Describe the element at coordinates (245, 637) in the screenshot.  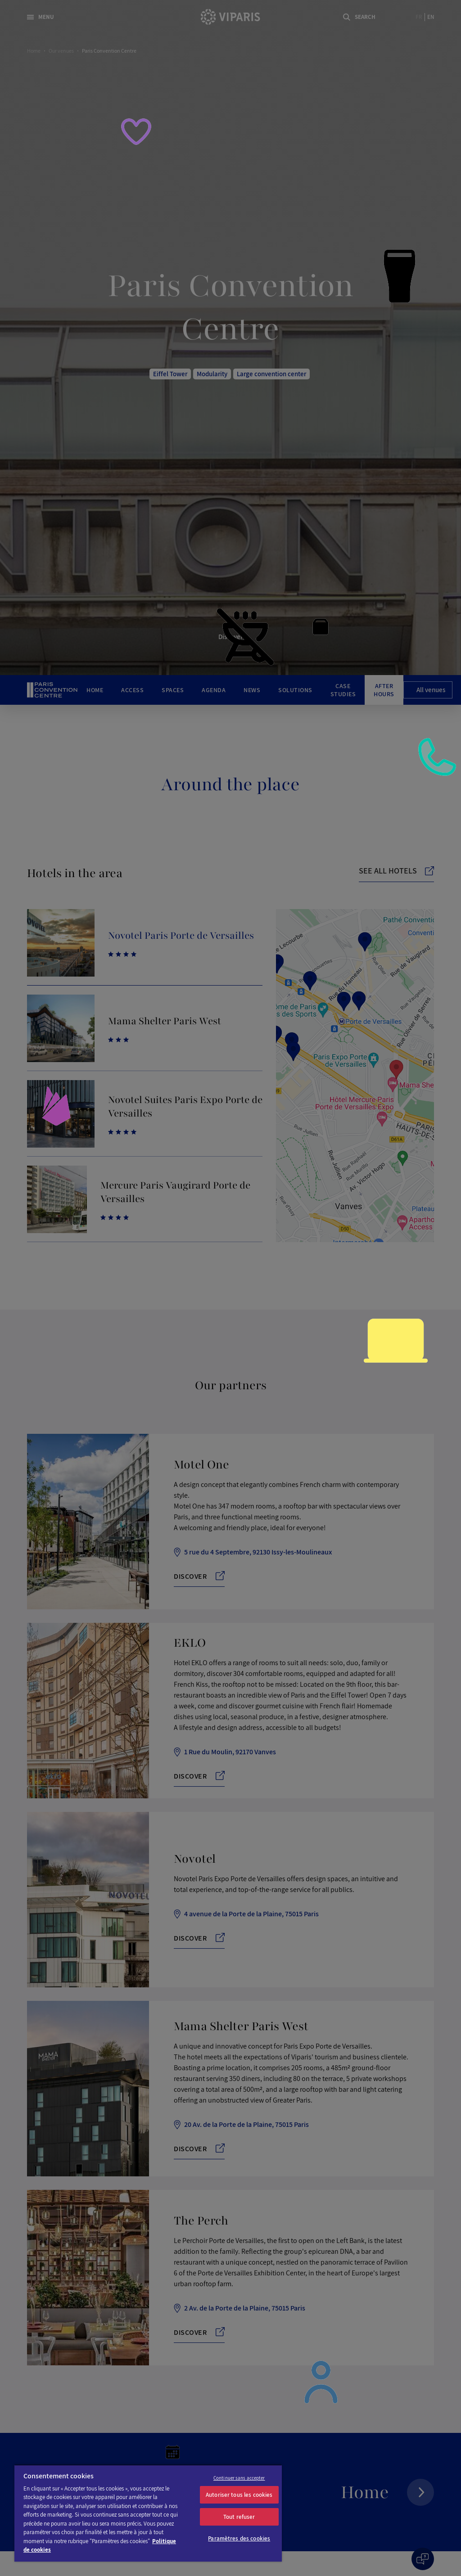
I see `grilling or barbecue feature disabled` at that location.